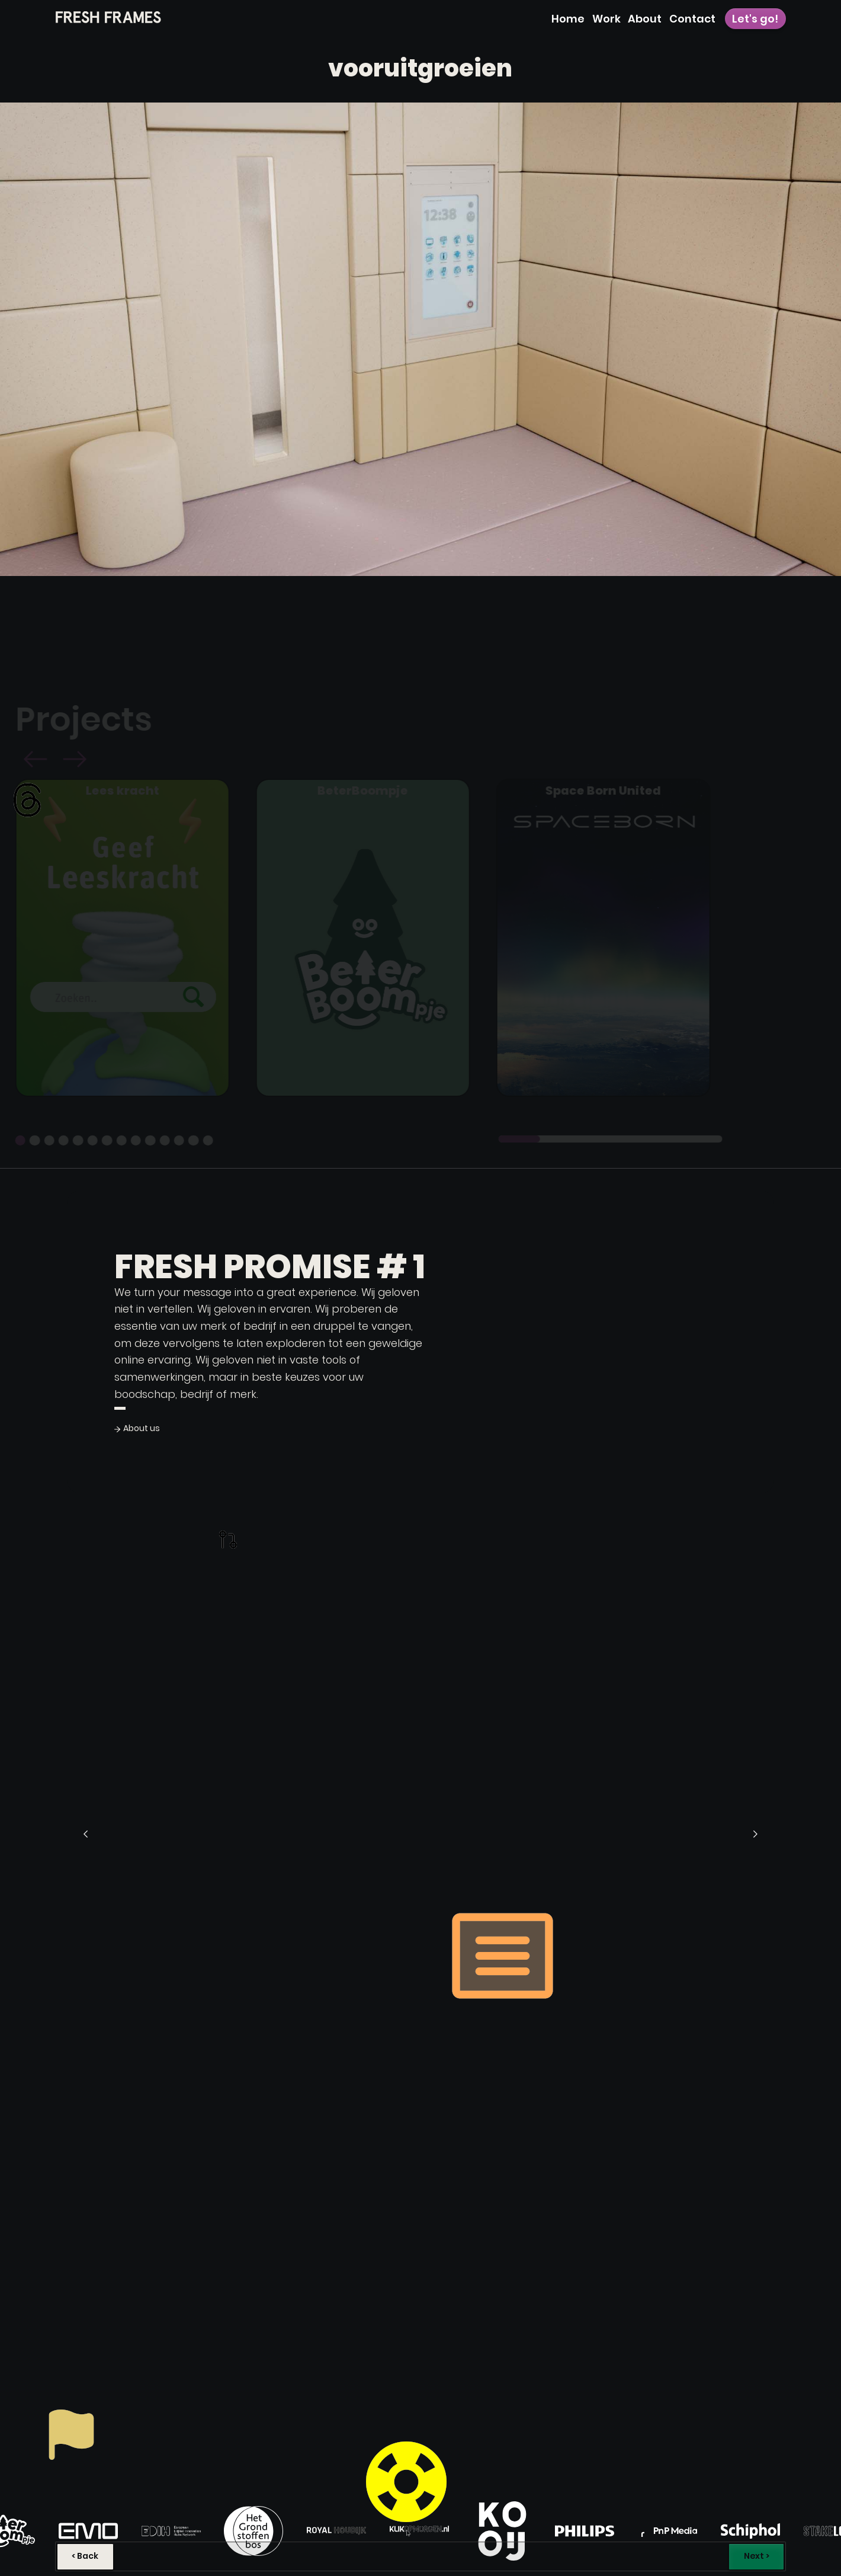  Describe the element at coordinates (28, 800) in the screenshot. I see `open the Threads app` at that location.